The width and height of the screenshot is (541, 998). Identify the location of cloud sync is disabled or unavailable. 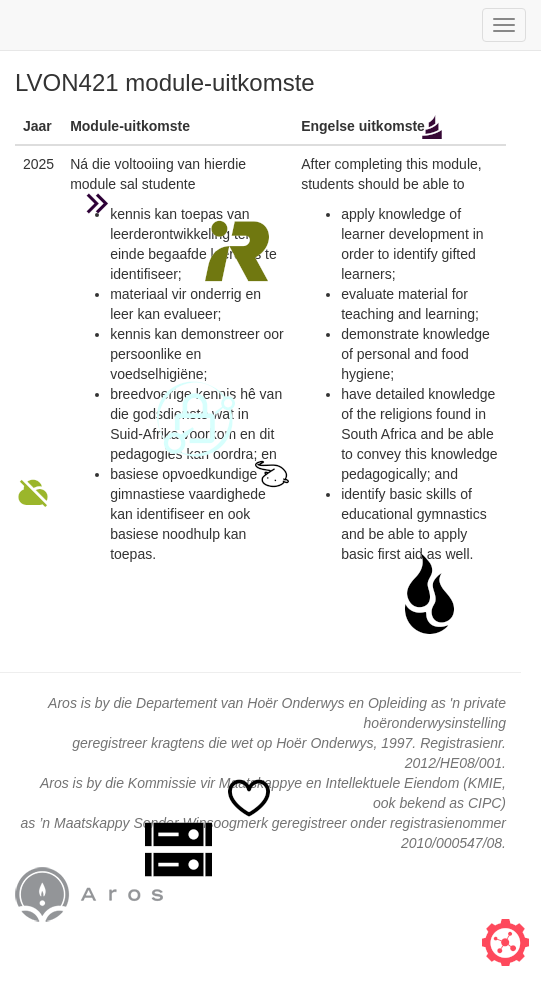
(33, 493).